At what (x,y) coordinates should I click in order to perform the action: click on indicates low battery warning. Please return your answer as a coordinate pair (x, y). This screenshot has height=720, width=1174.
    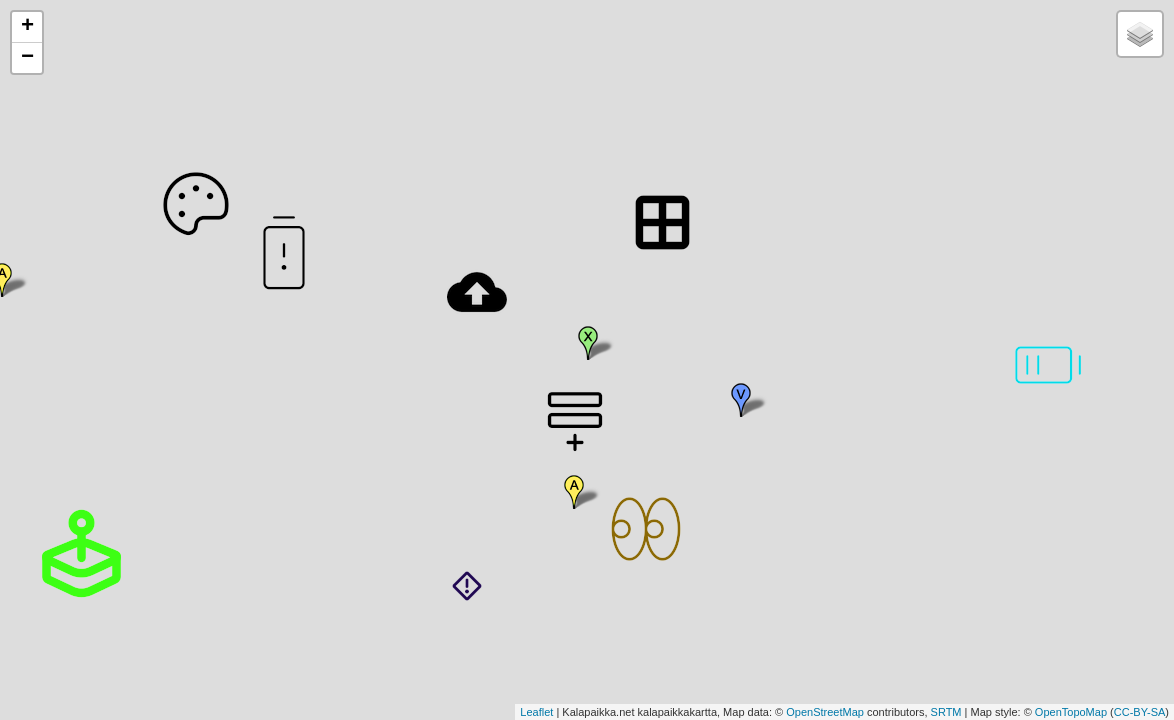
    Looking at the image, I should click on (284, 254).